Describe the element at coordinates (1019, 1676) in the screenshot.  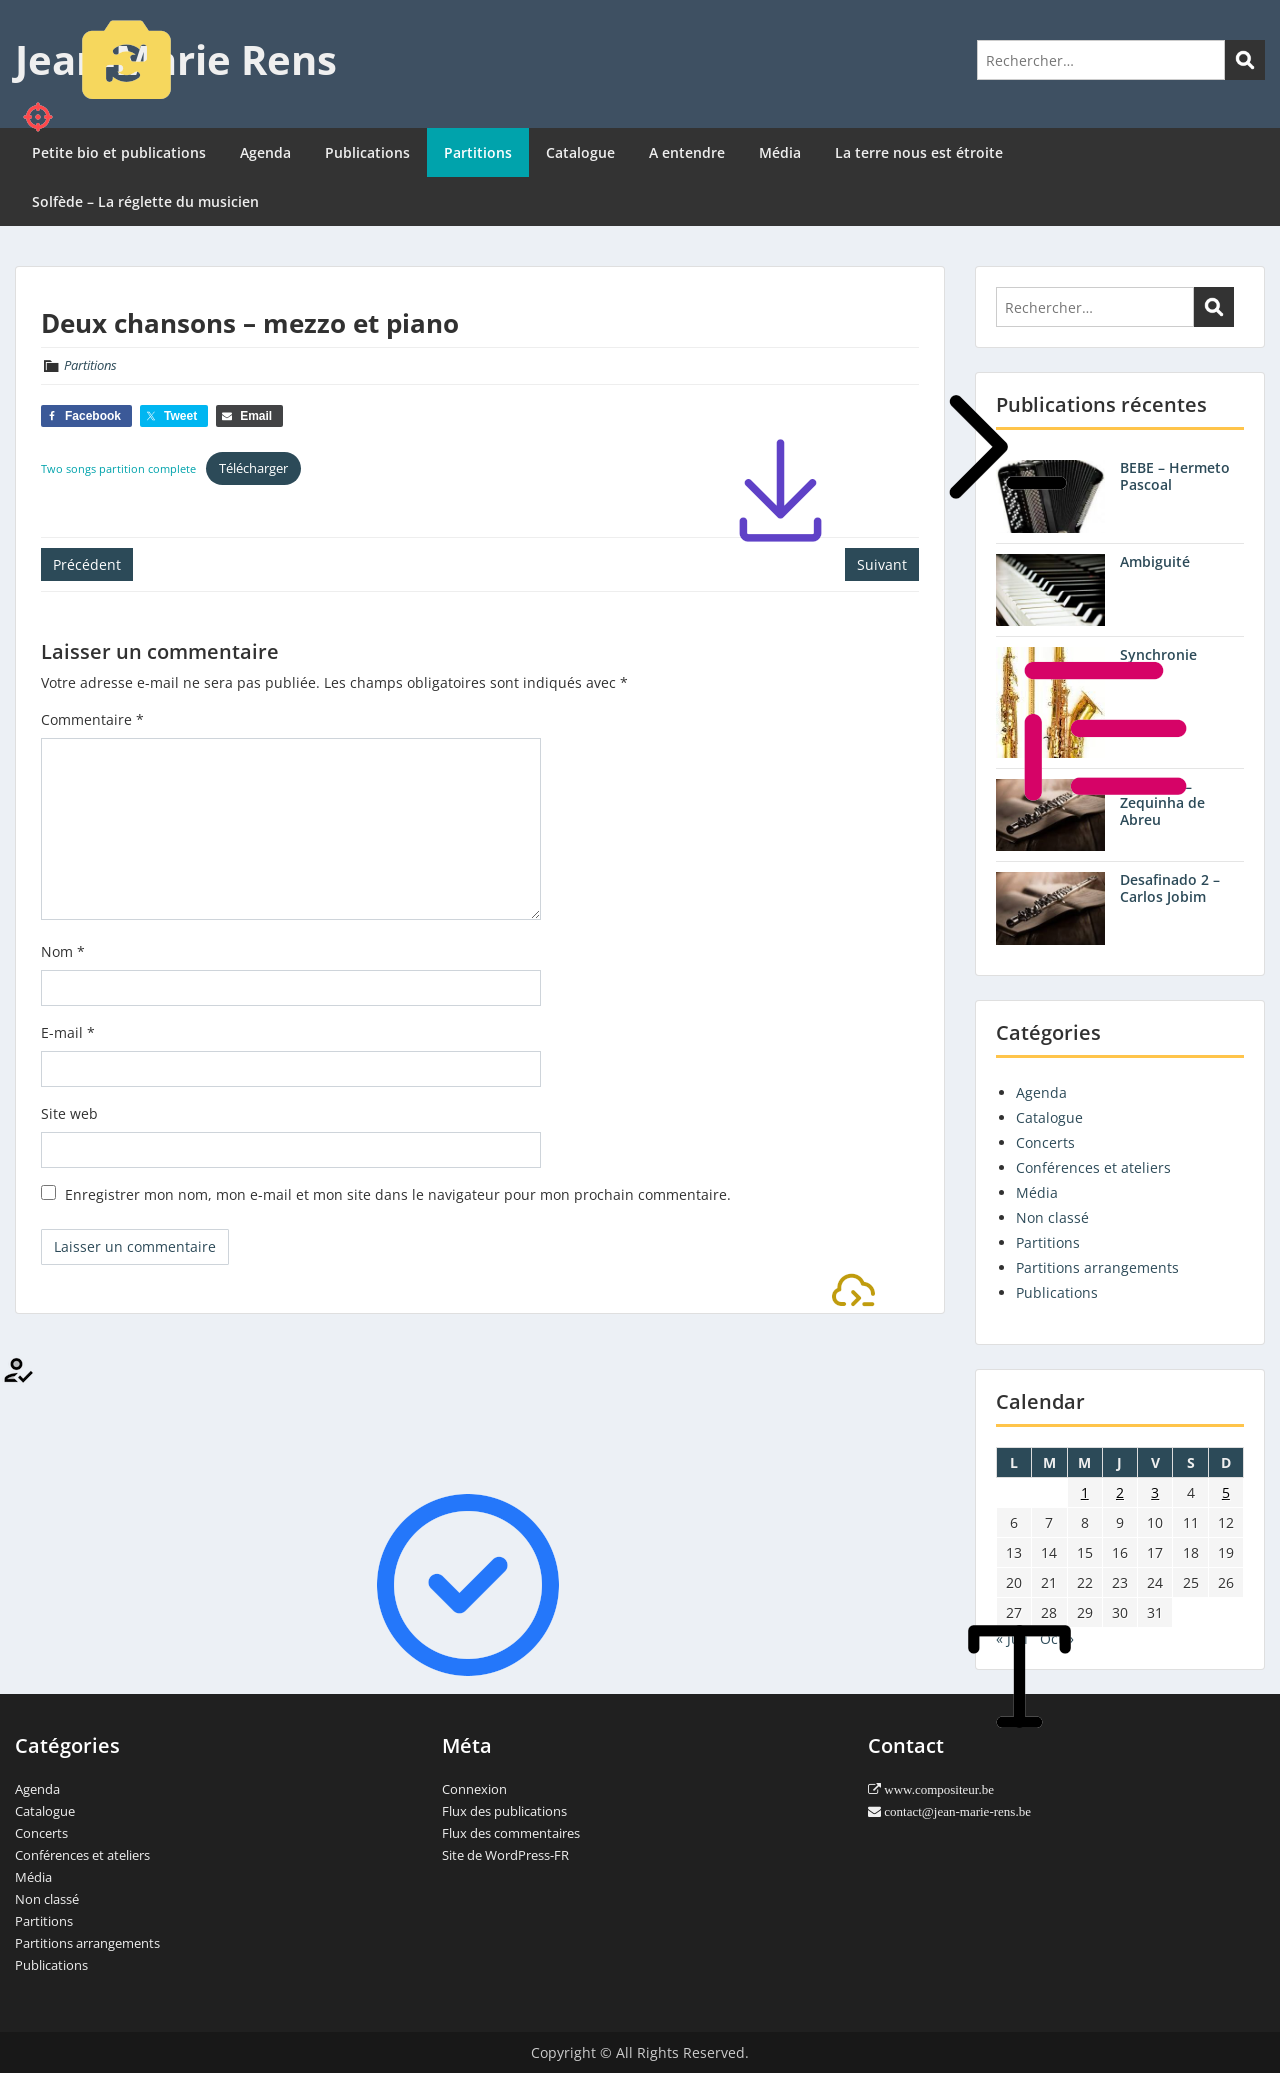
I see `access text formatting options` at that location.